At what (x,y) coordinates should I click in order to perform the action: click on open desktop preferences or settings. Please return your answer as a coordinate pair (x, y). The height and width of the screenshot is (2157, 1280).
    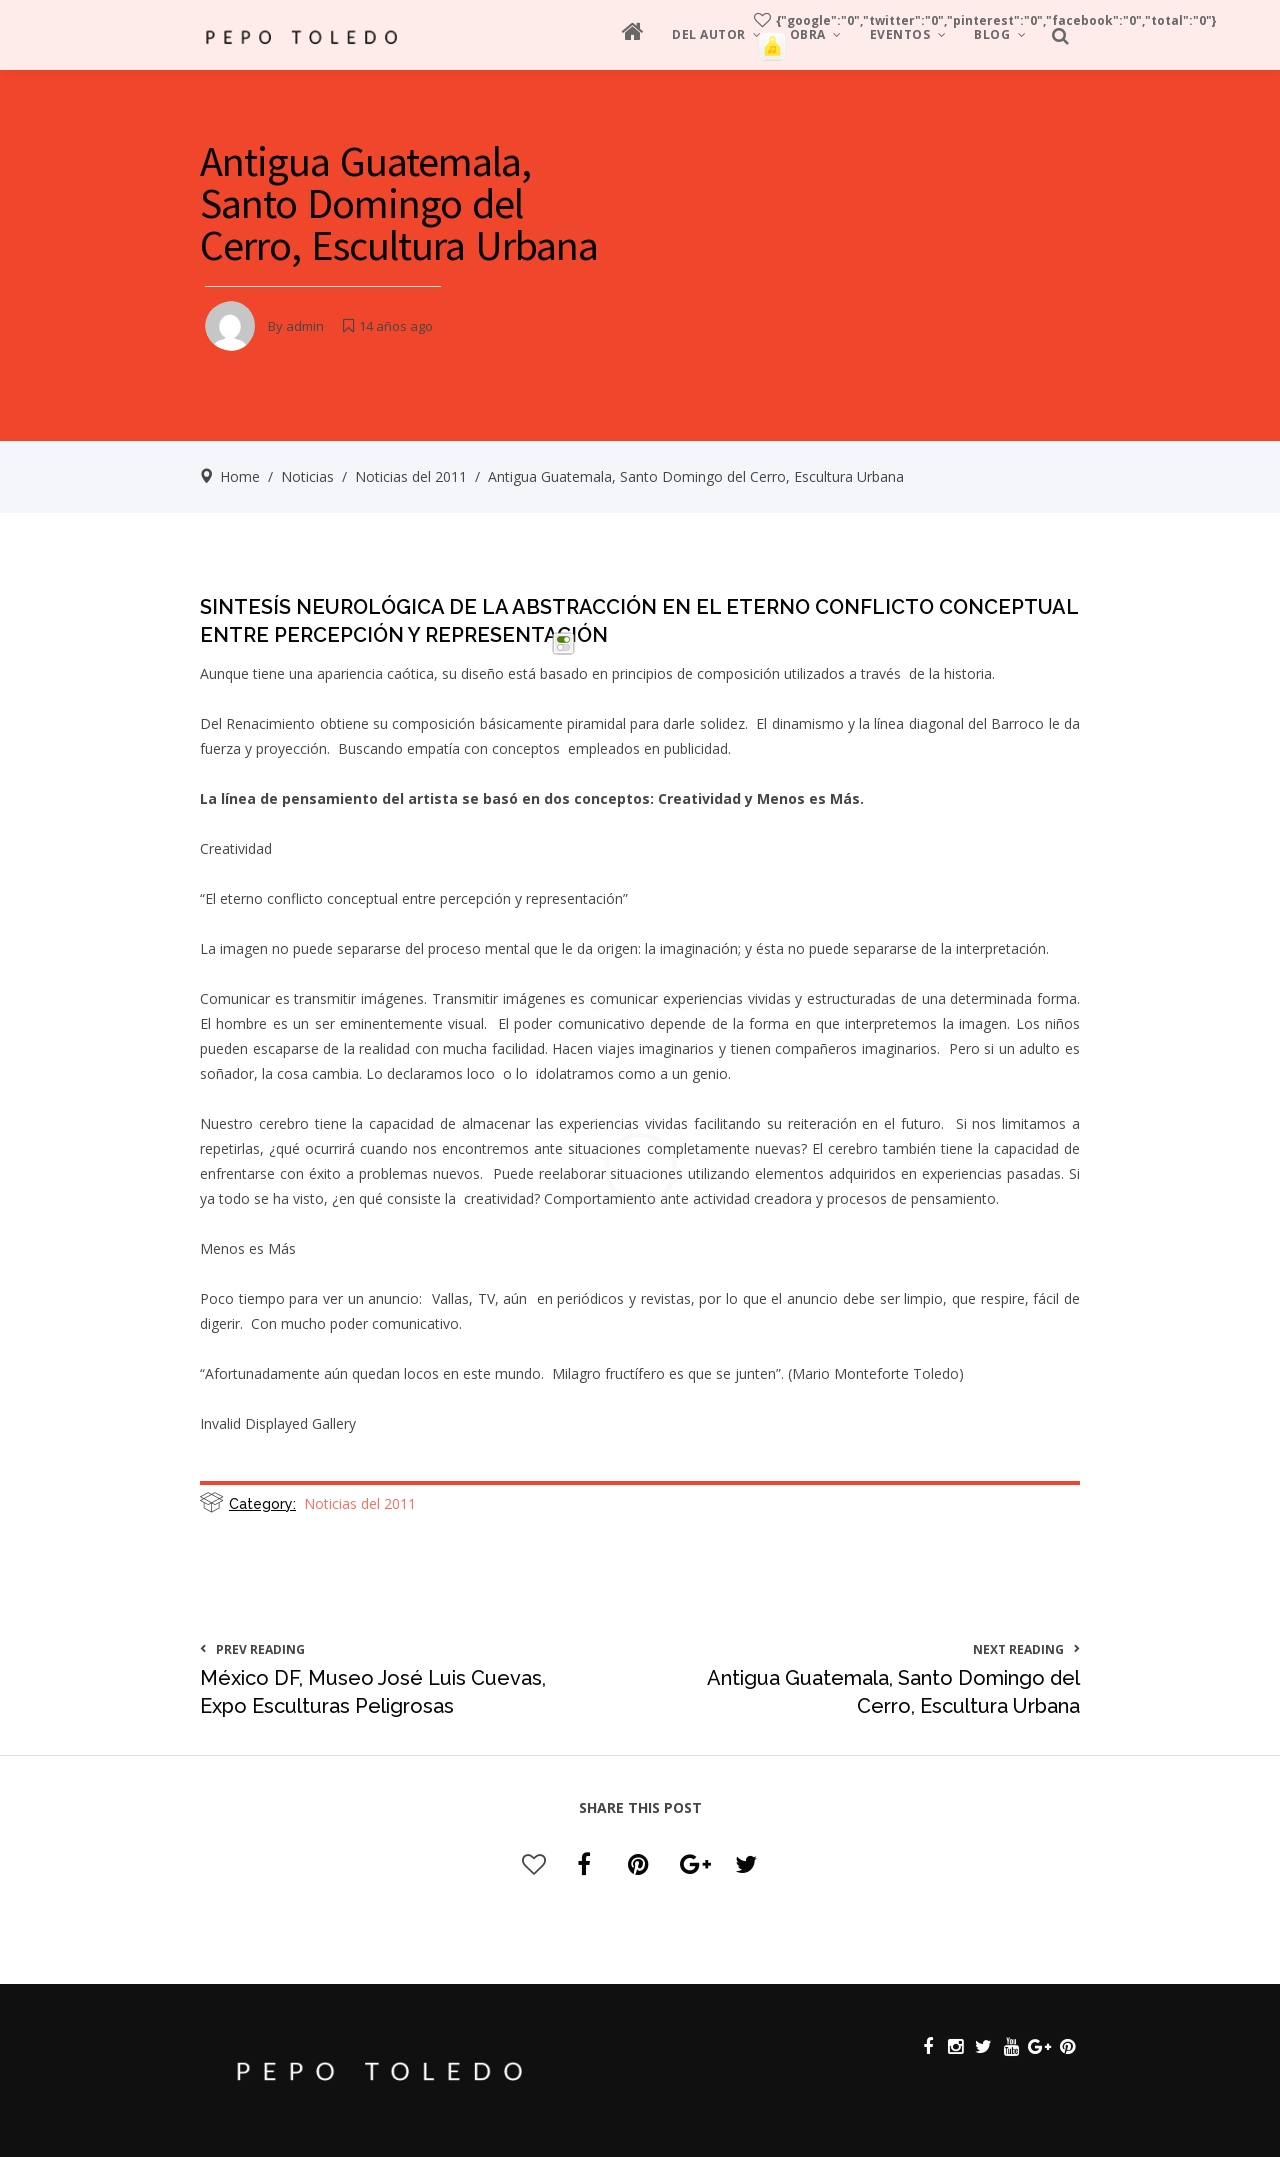
    Looking at the image, I should click on (563, 643).